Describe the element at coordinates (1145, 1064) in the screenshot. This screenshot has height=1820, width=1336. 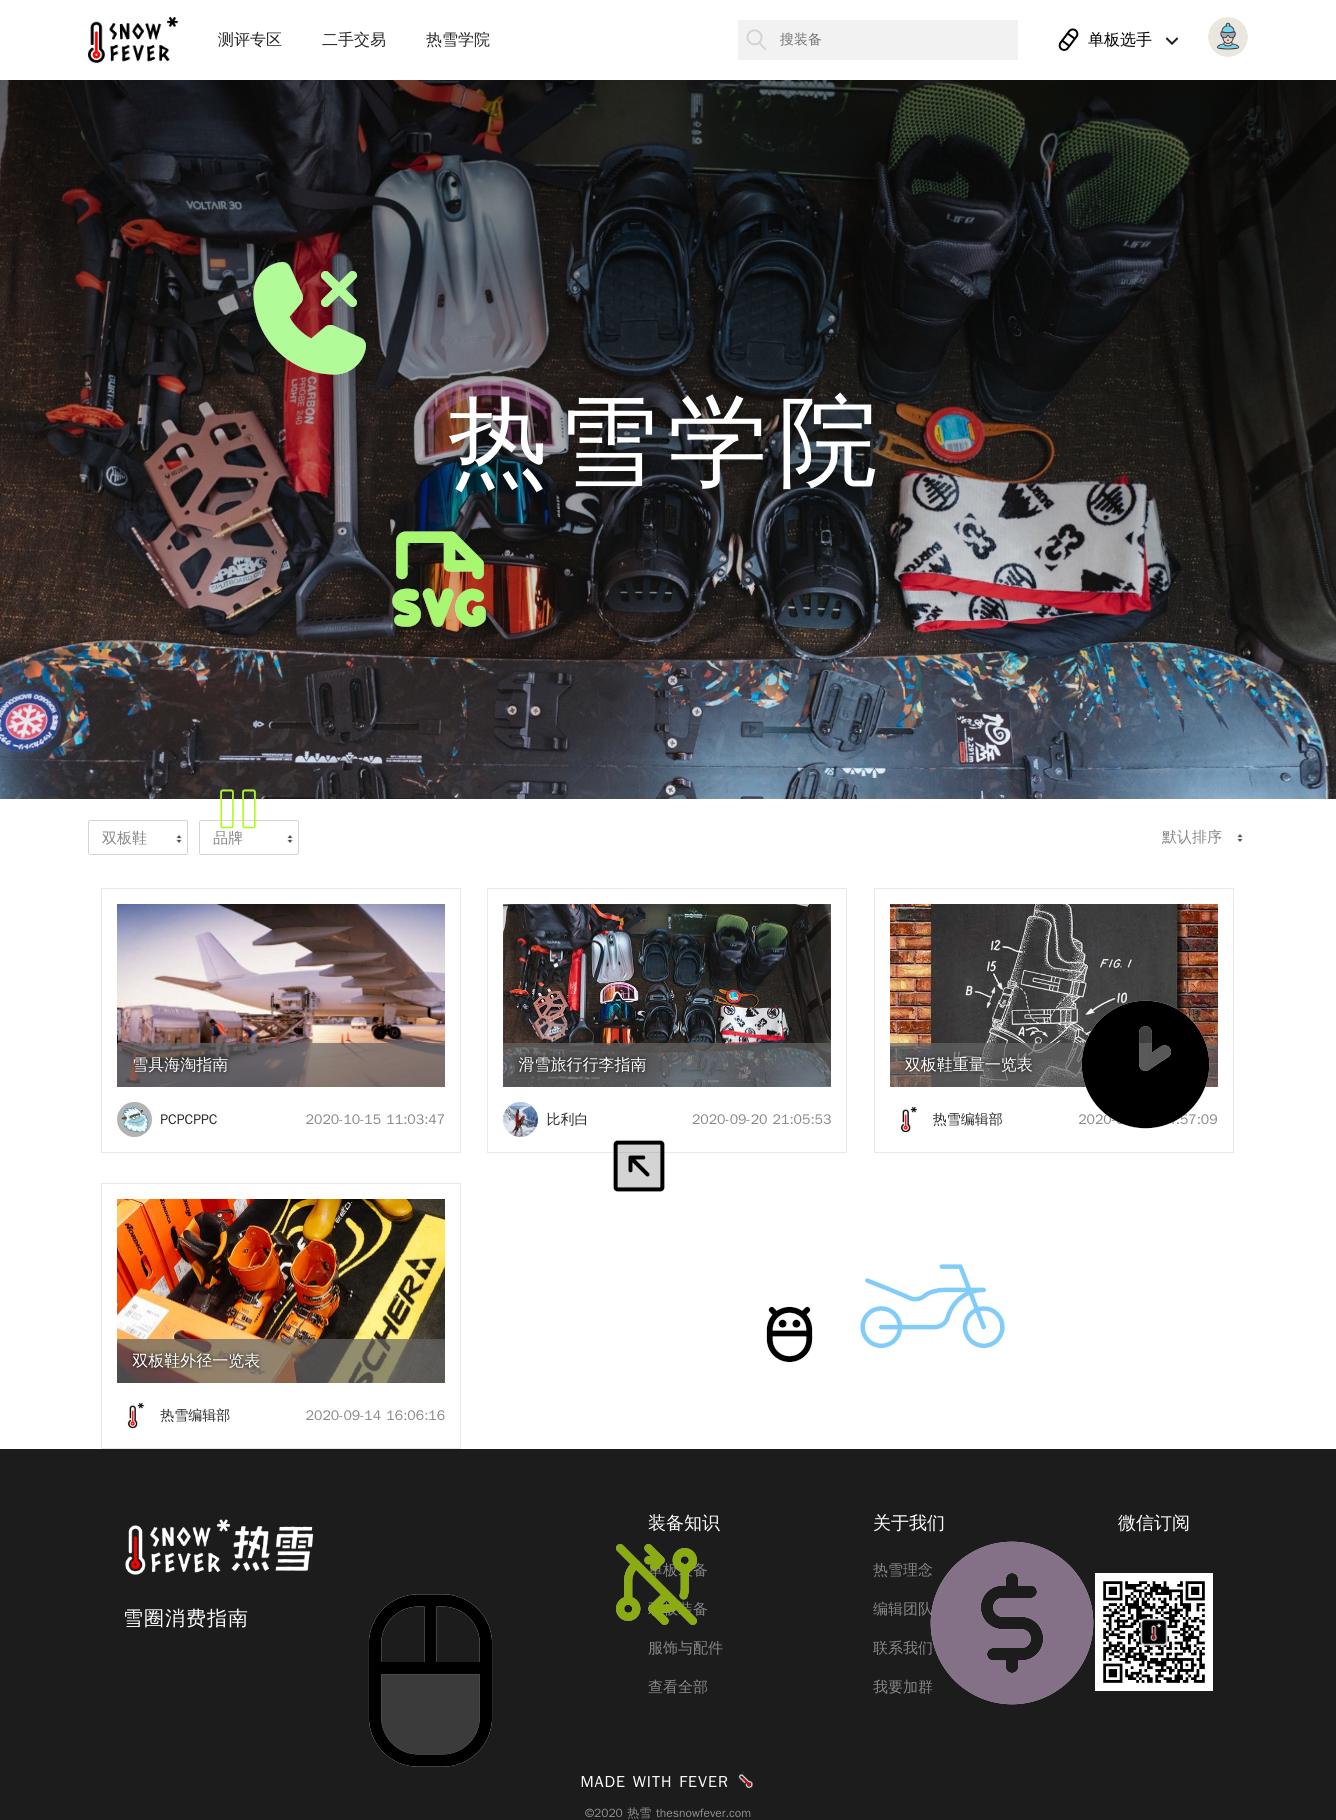
I see `indicates the current time or timestamp` at that location.